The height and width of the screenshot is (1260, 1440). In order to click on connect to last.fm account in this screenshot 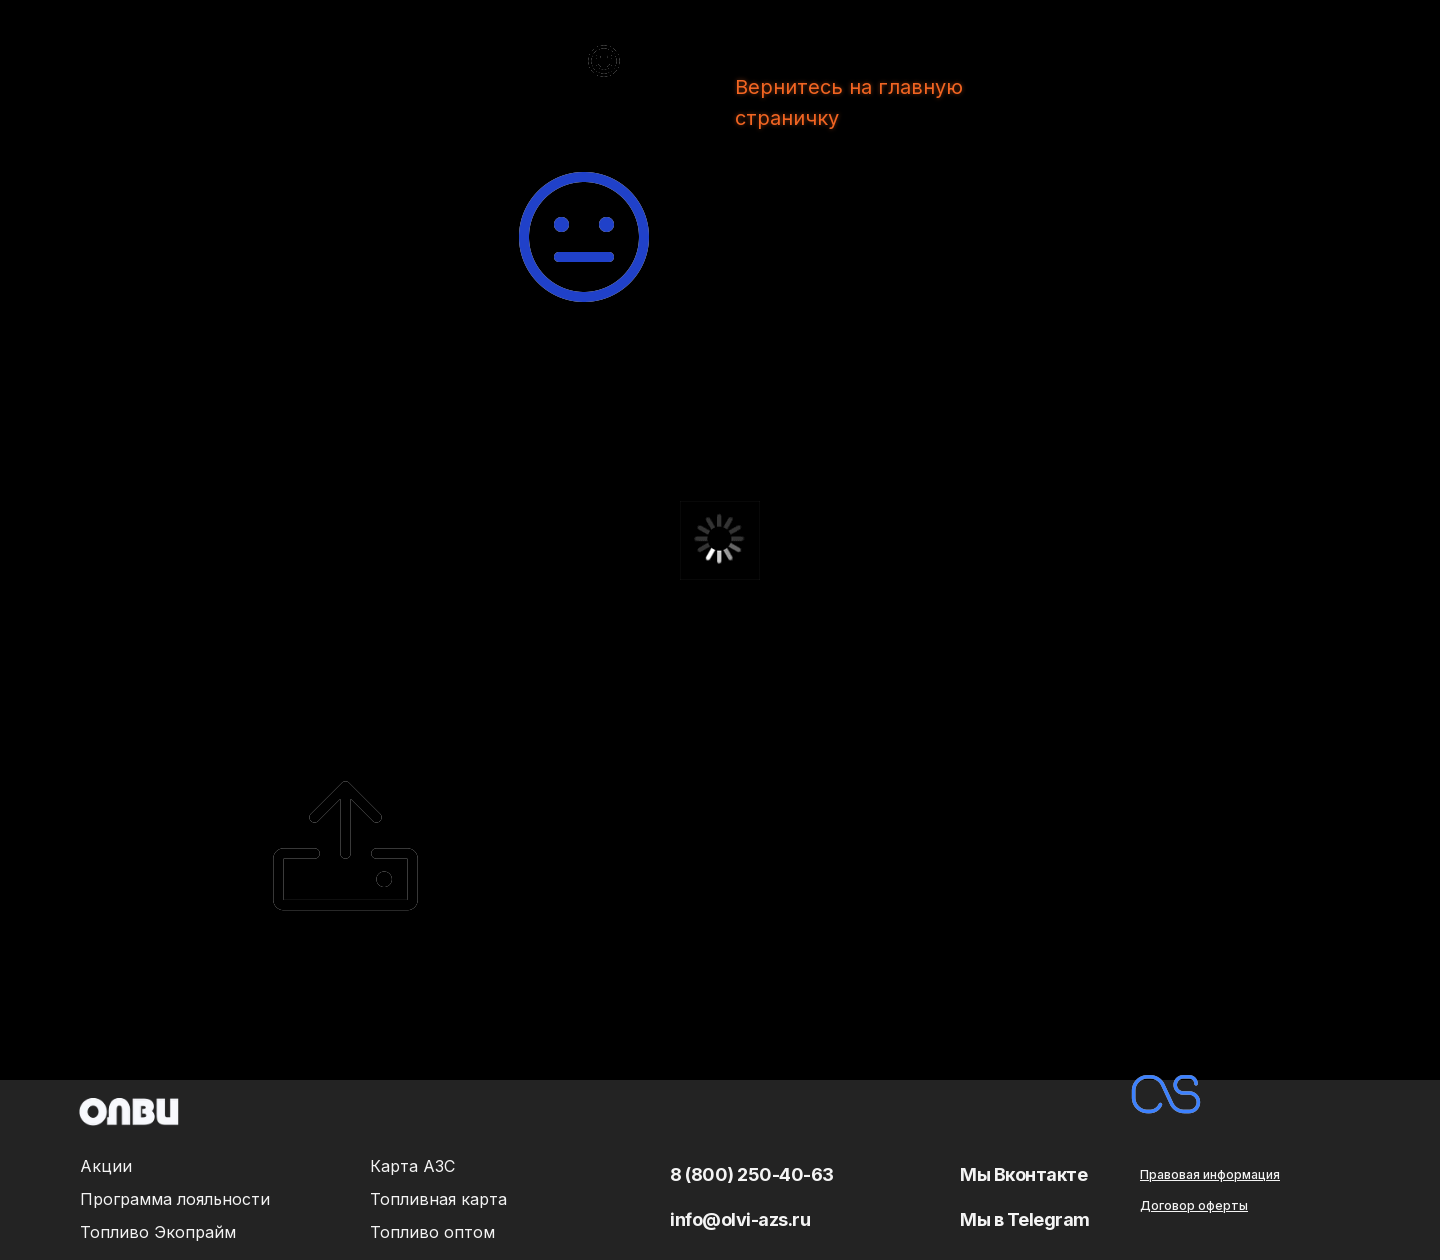, I will do `click(1166, 1093)`.